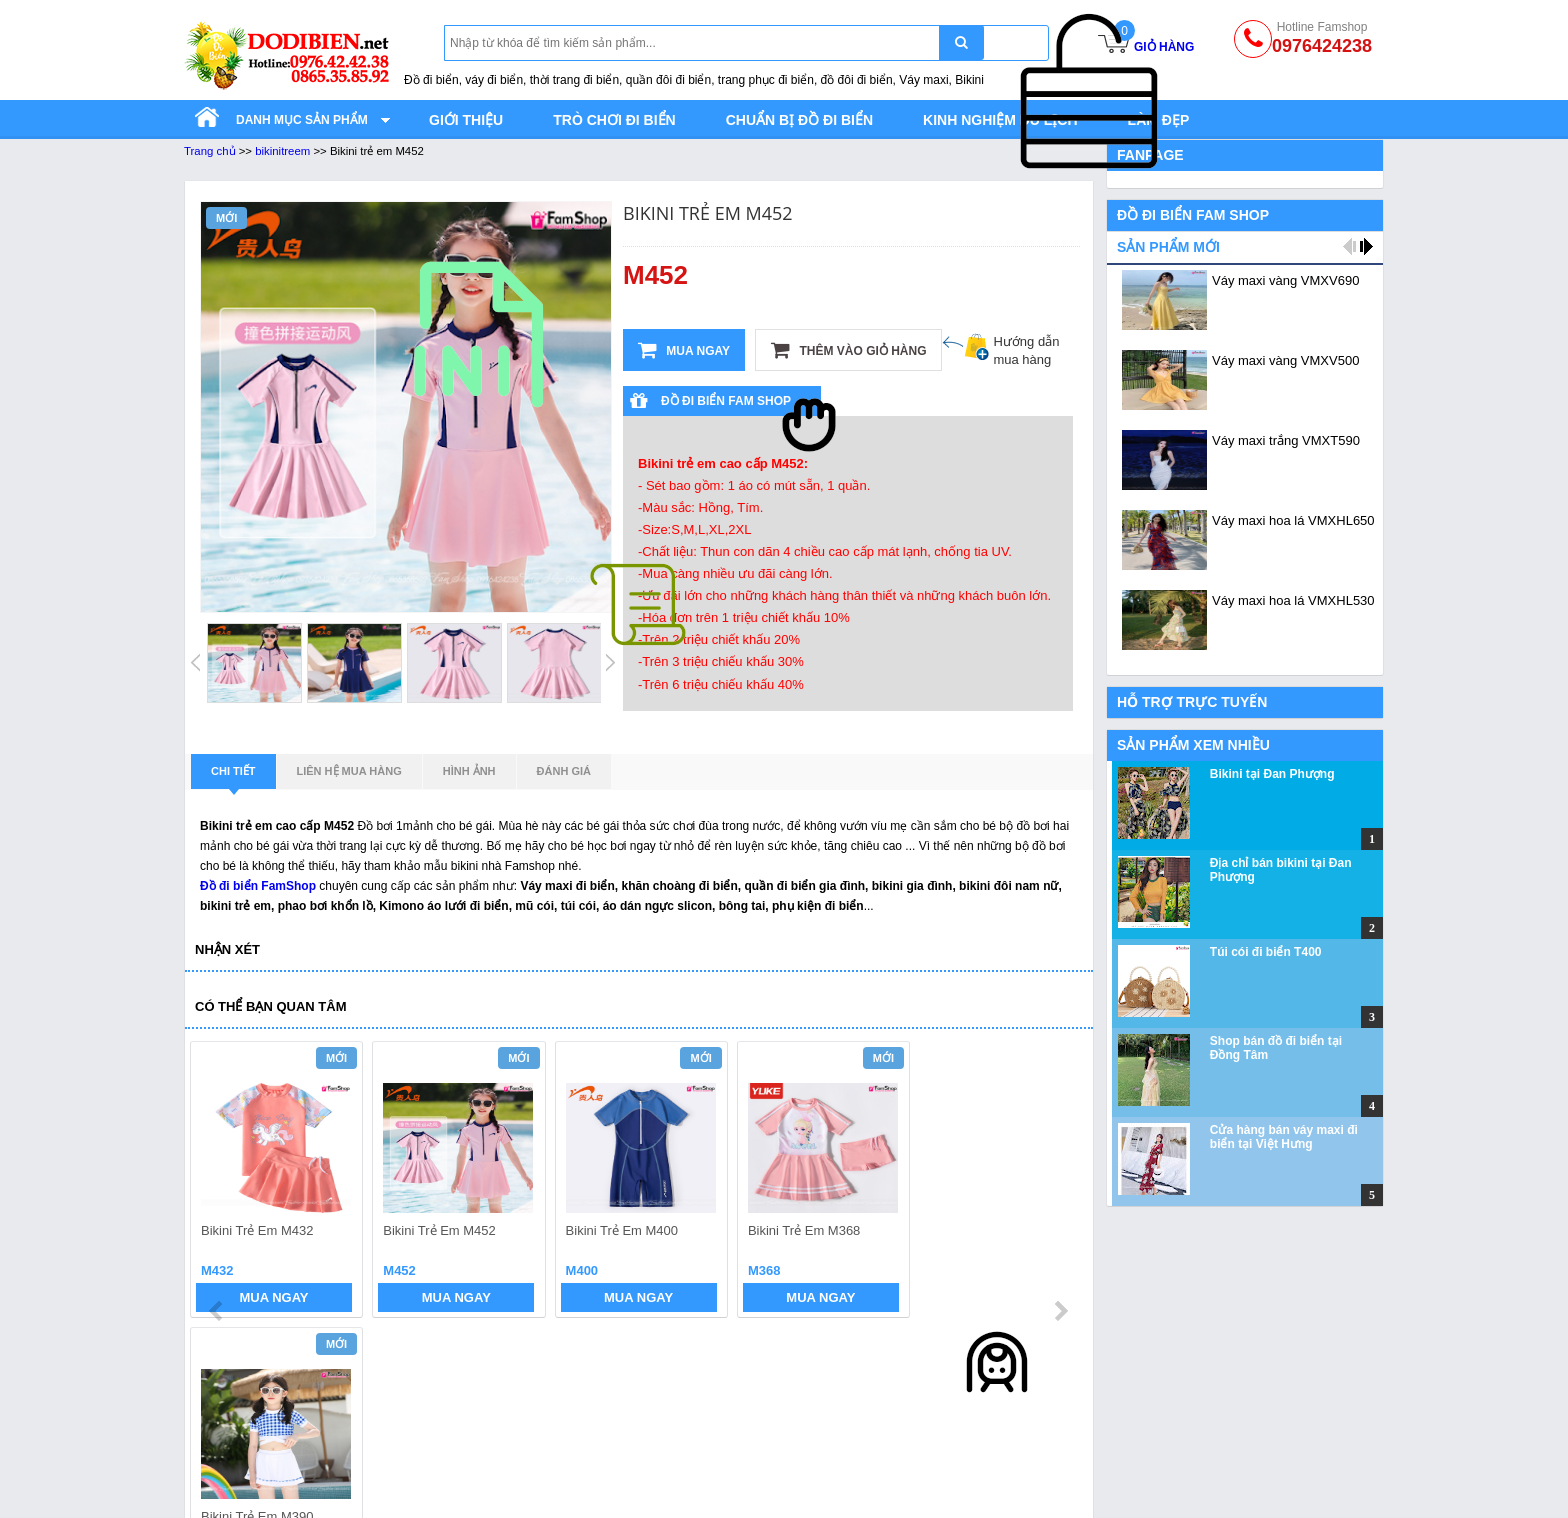 Image resolution: width=1568 pixels, height=1518 pixels. I want to click on view document or manuscript, so click(641, 604).